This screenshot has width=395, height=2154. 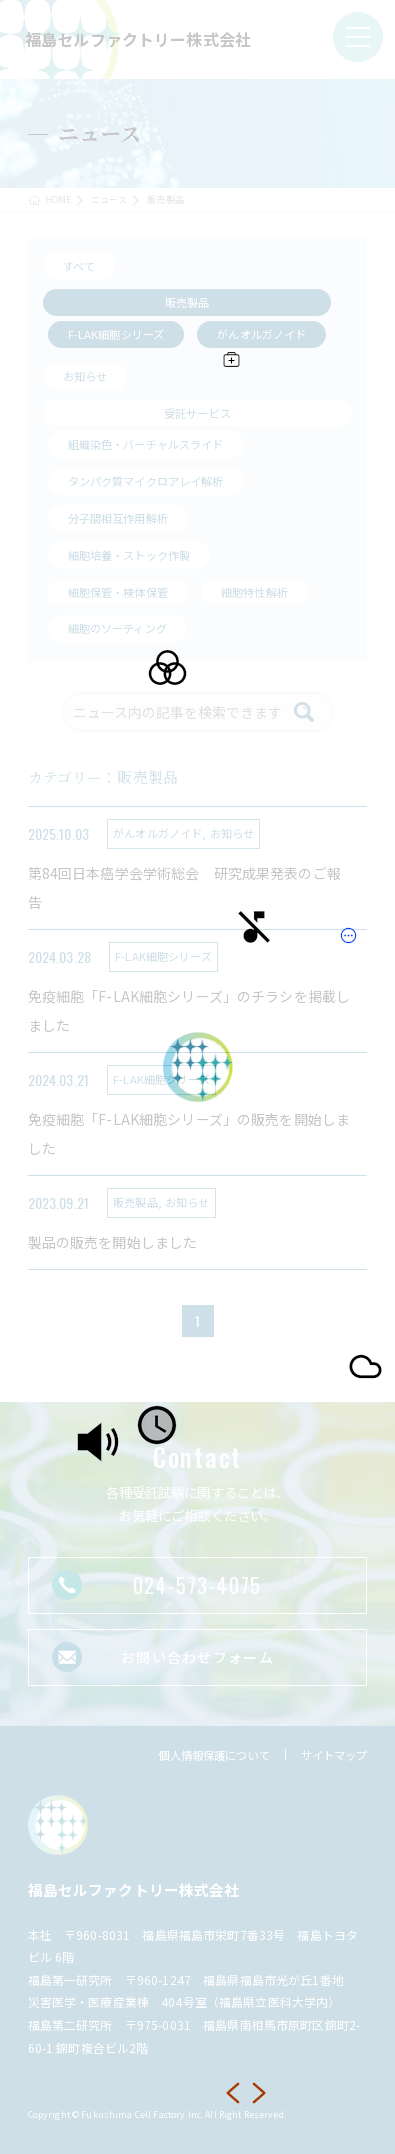 What do you see at coordinates (167, 667) in the screenshot?
I see `adjust color filter settings` at bounding box center [167, 667].